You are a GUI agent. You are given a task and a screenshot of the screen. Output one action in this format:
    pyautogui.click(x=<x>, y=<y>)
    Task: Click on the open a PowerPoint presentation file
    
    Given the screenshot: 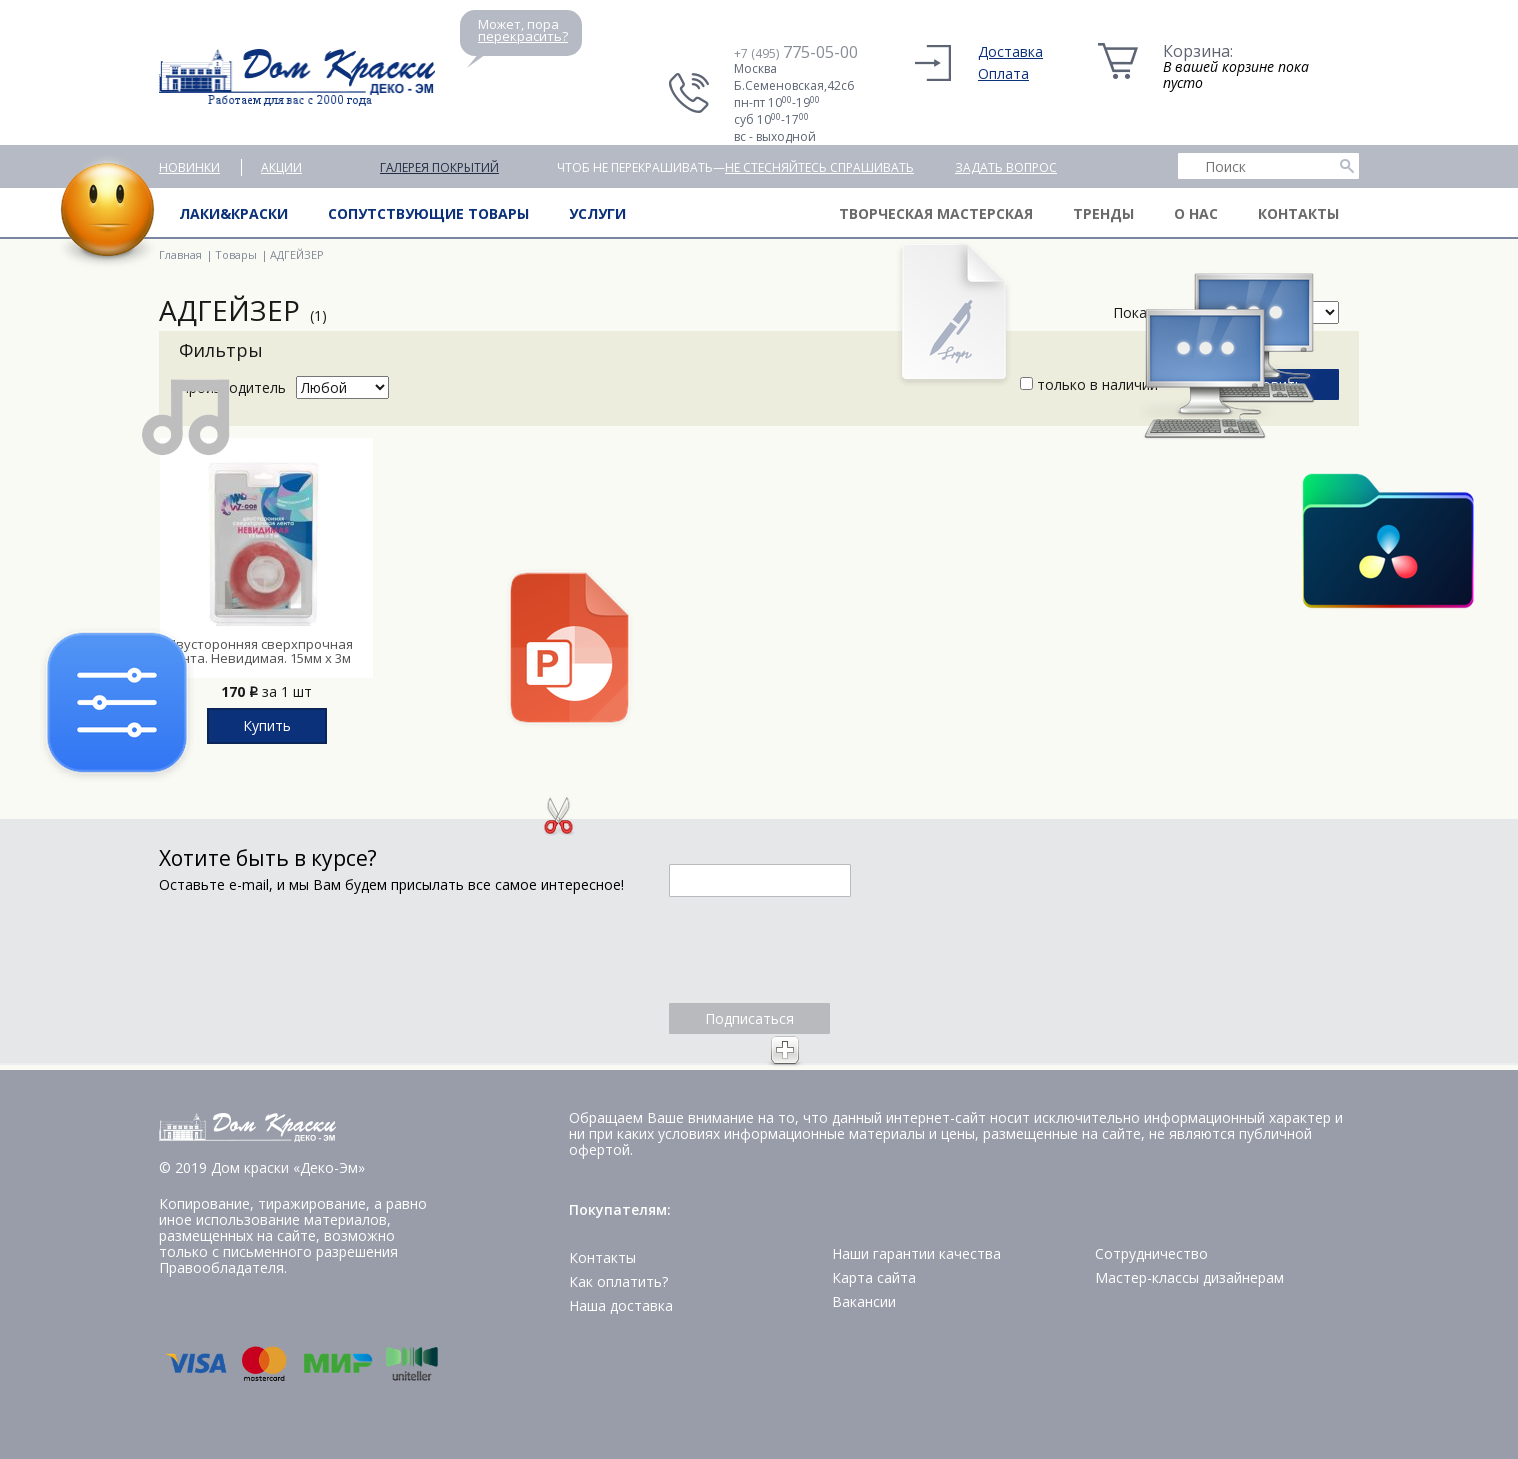 What is the action you would take?
    pyautogui.click(x=569, y=647)
    